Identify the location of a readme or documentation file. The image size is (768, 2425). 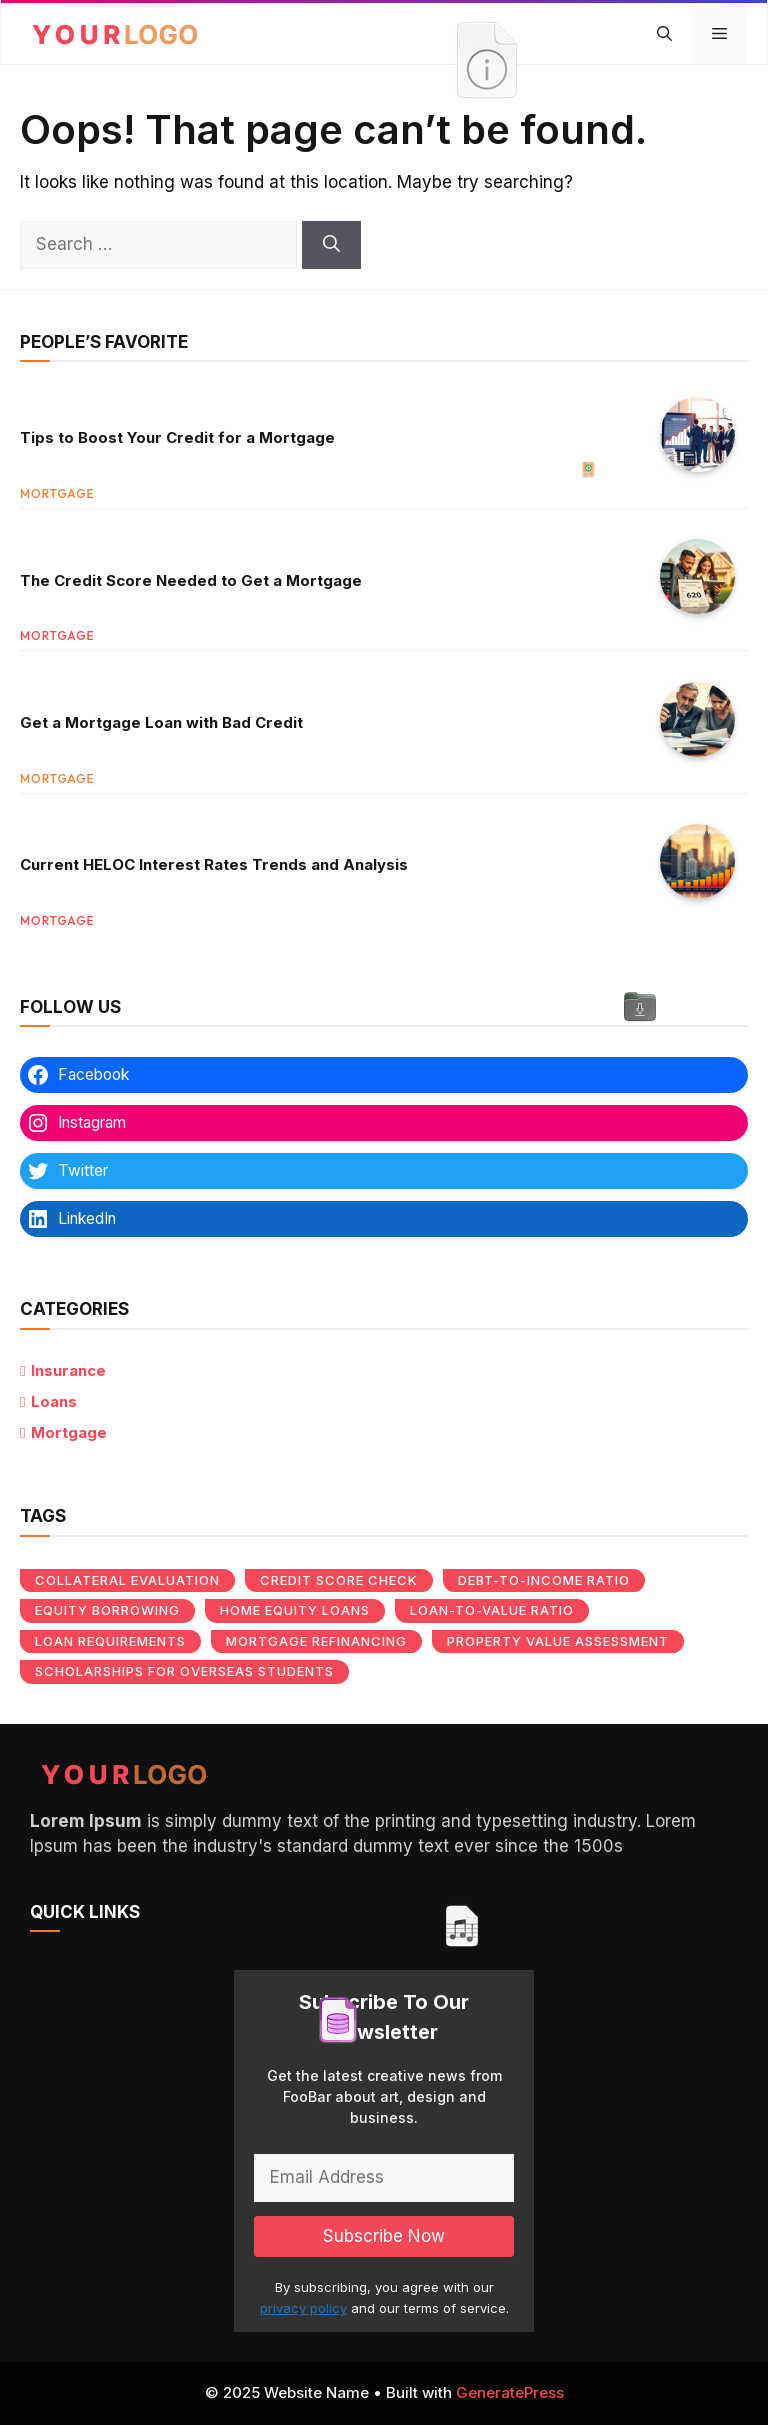
(487, 60).